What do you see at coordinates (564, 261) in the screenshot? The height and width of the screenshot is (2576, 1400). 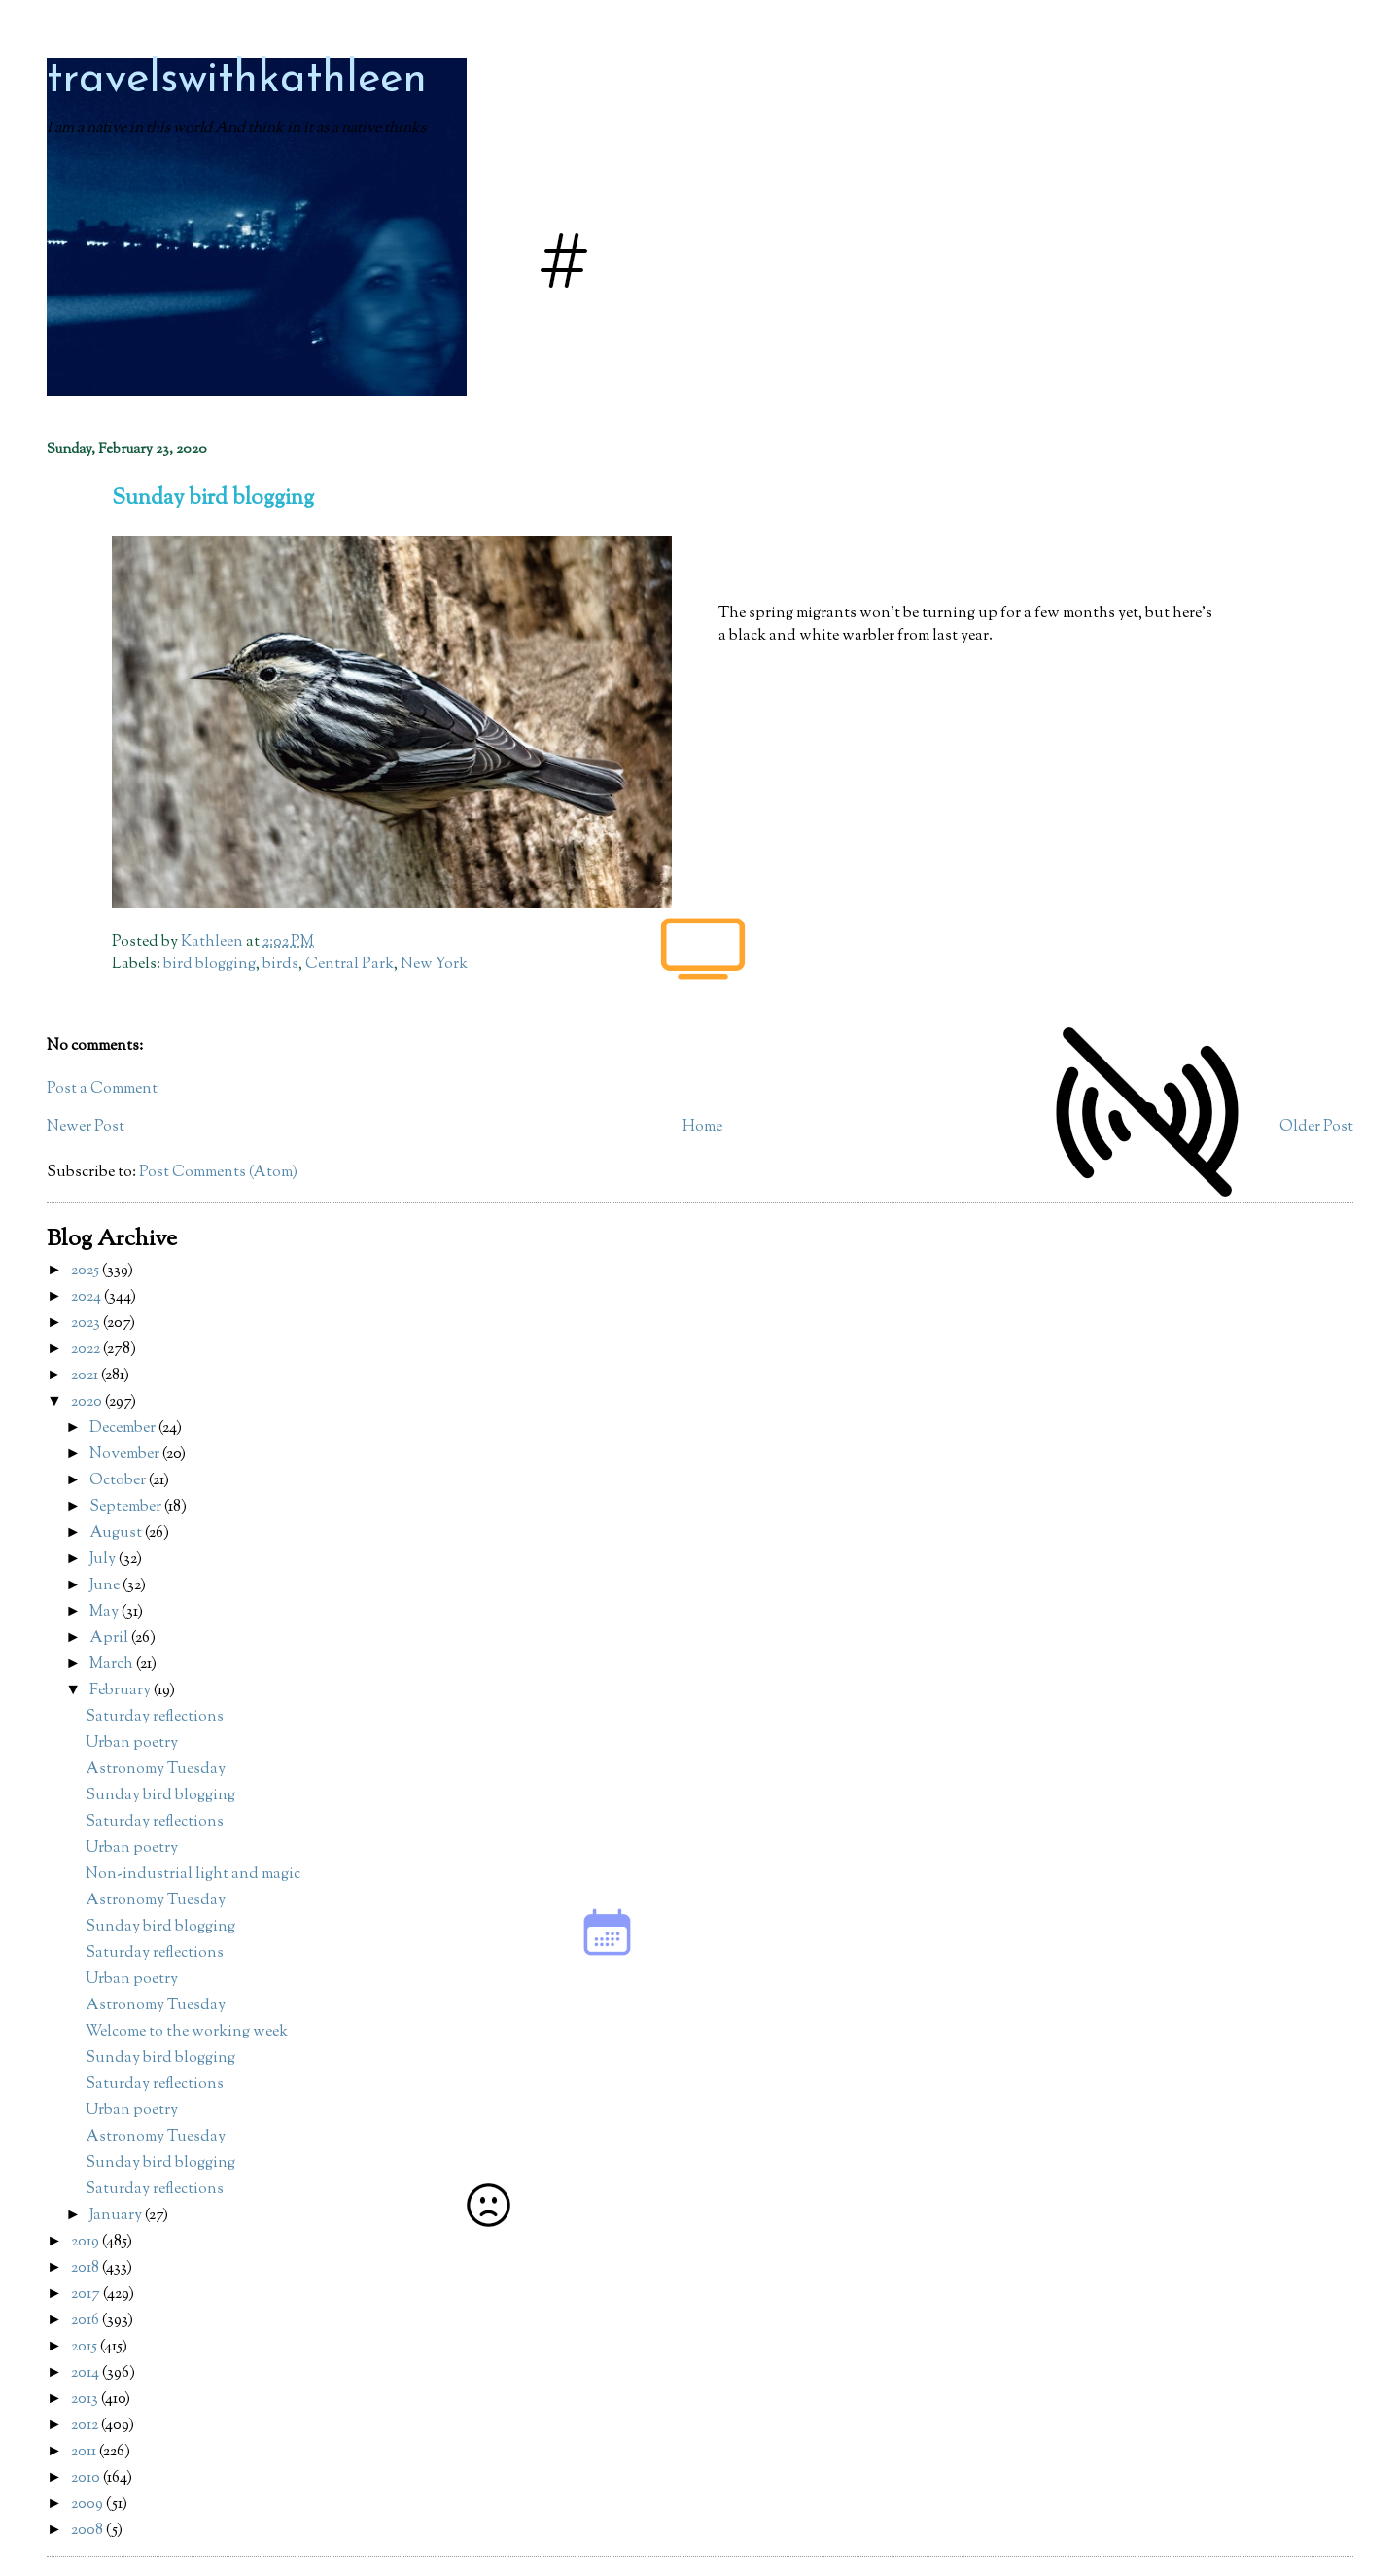 I see `add or search hashtags` at bounding box center [564, 261].